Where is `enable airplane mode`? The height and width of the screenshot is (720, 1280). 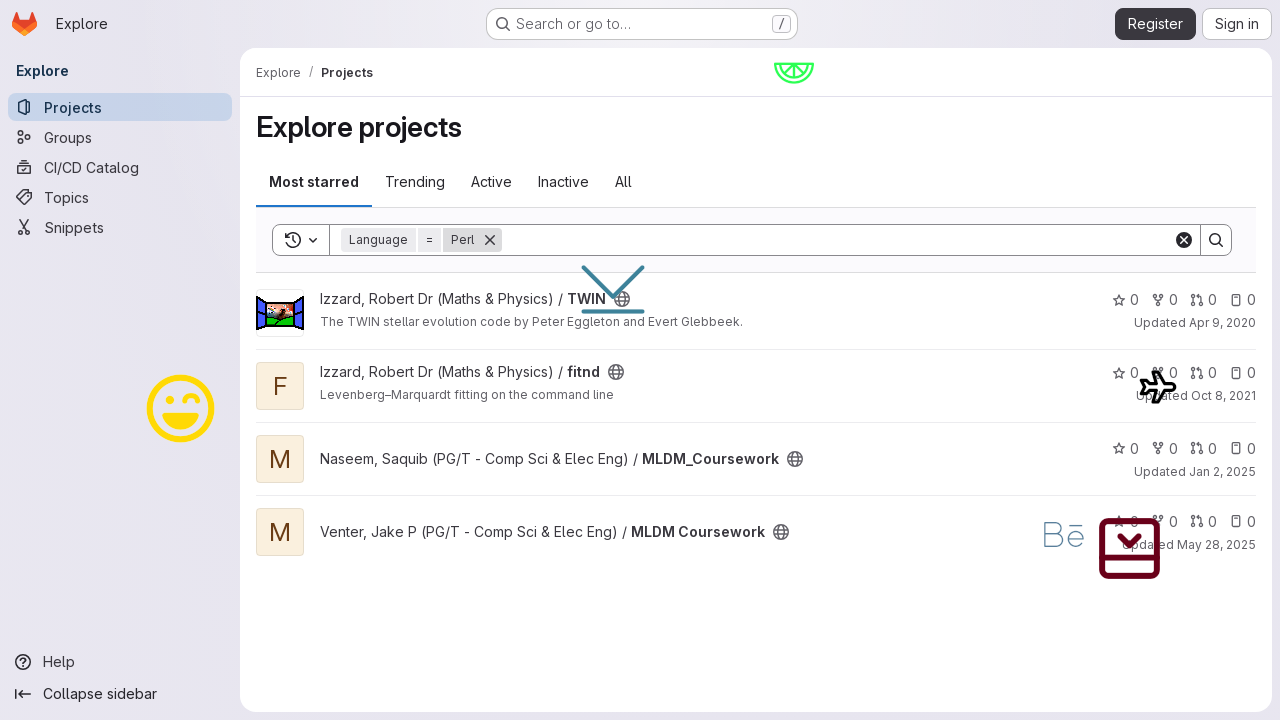
enable airplane mode is located at coordinates (1158, 387).